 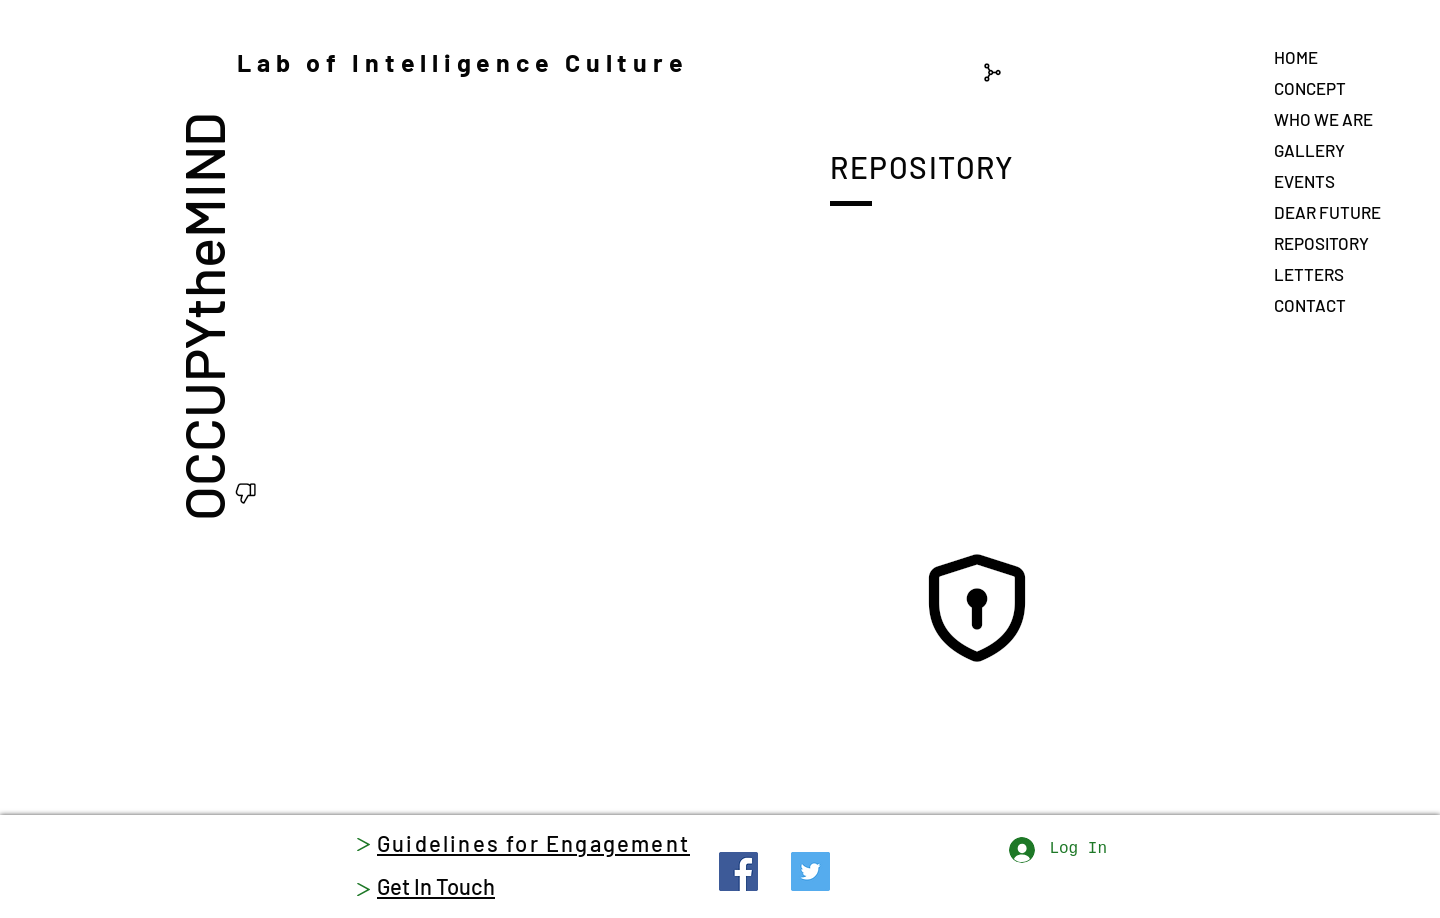 I want to click on dislike or downvote content, so click(x=246, y=493).